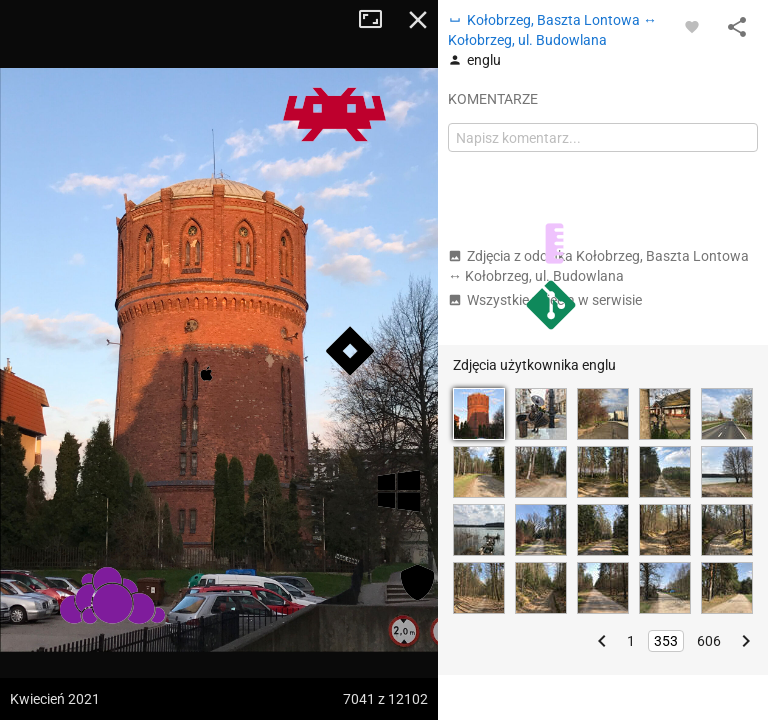  What do you see at coordinates (350, 351) in the screenshot?
I see `open Jira project management` at bounding box center [350, 351].